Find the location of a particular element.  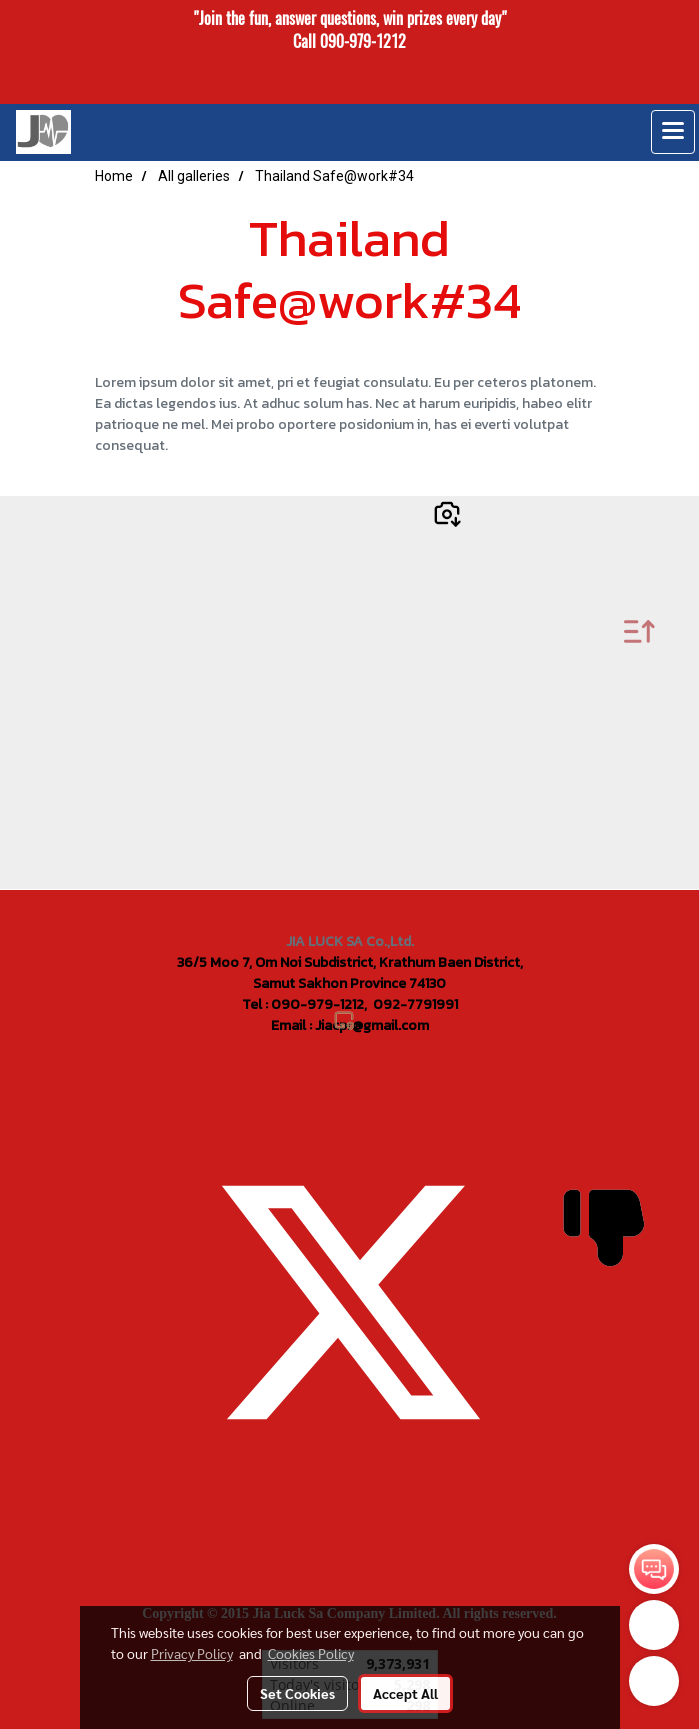

download a captured photo is located at coordinates (447, 513).